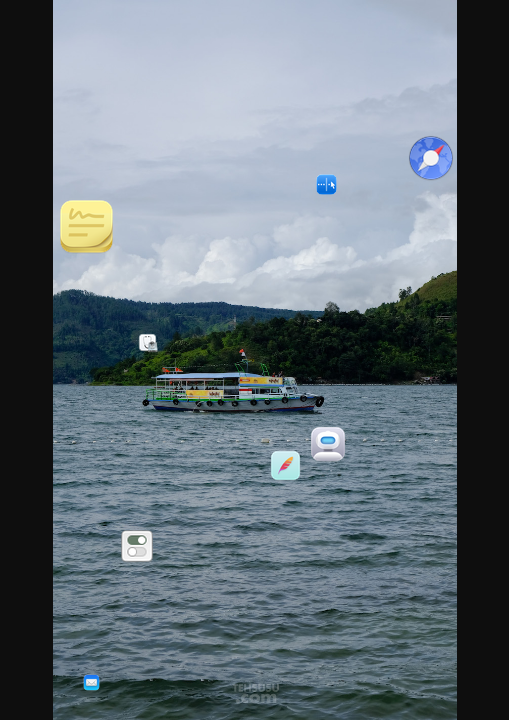 The height and width of the screenshot is (720, 509). Describe the element at coordinates (86, 226) in the screenshot. I see `open the Stickies app for quick notes` at that location.